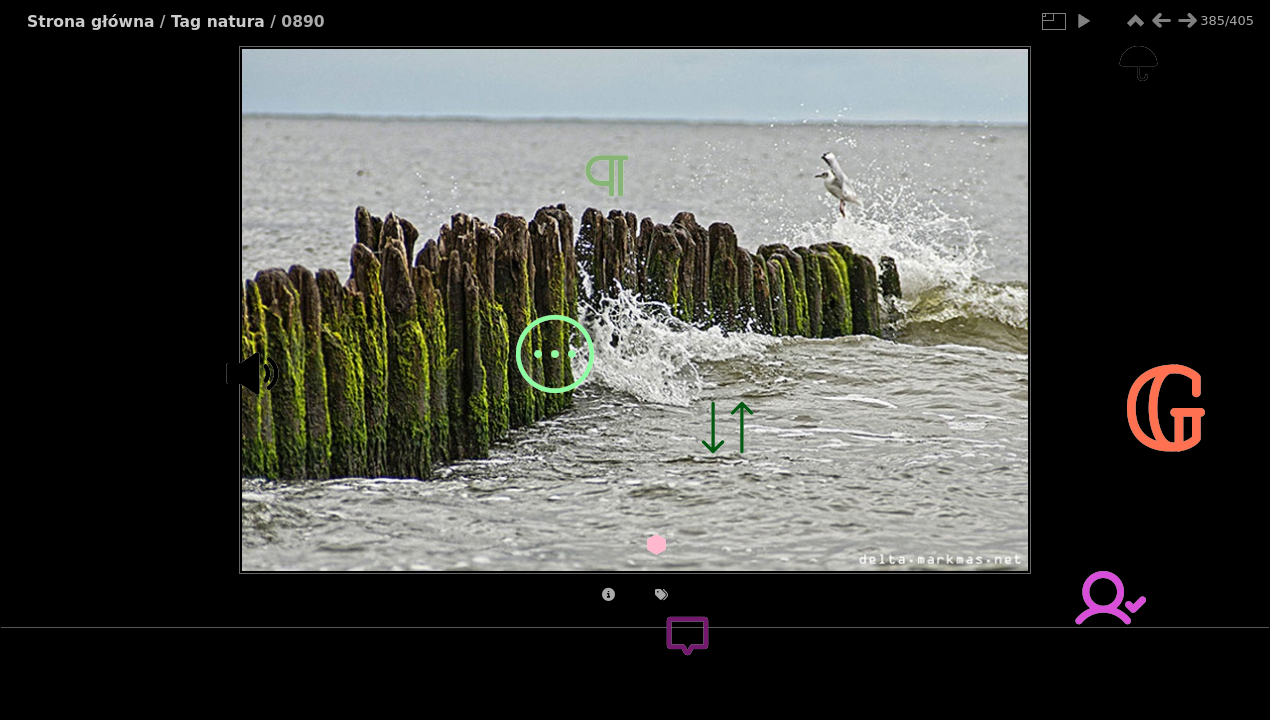 The width and height of the screenshot is (1270, 720). Describe the element at coordinates (1109, 600) in the screenshot. I see `user verified or approved` at that location.